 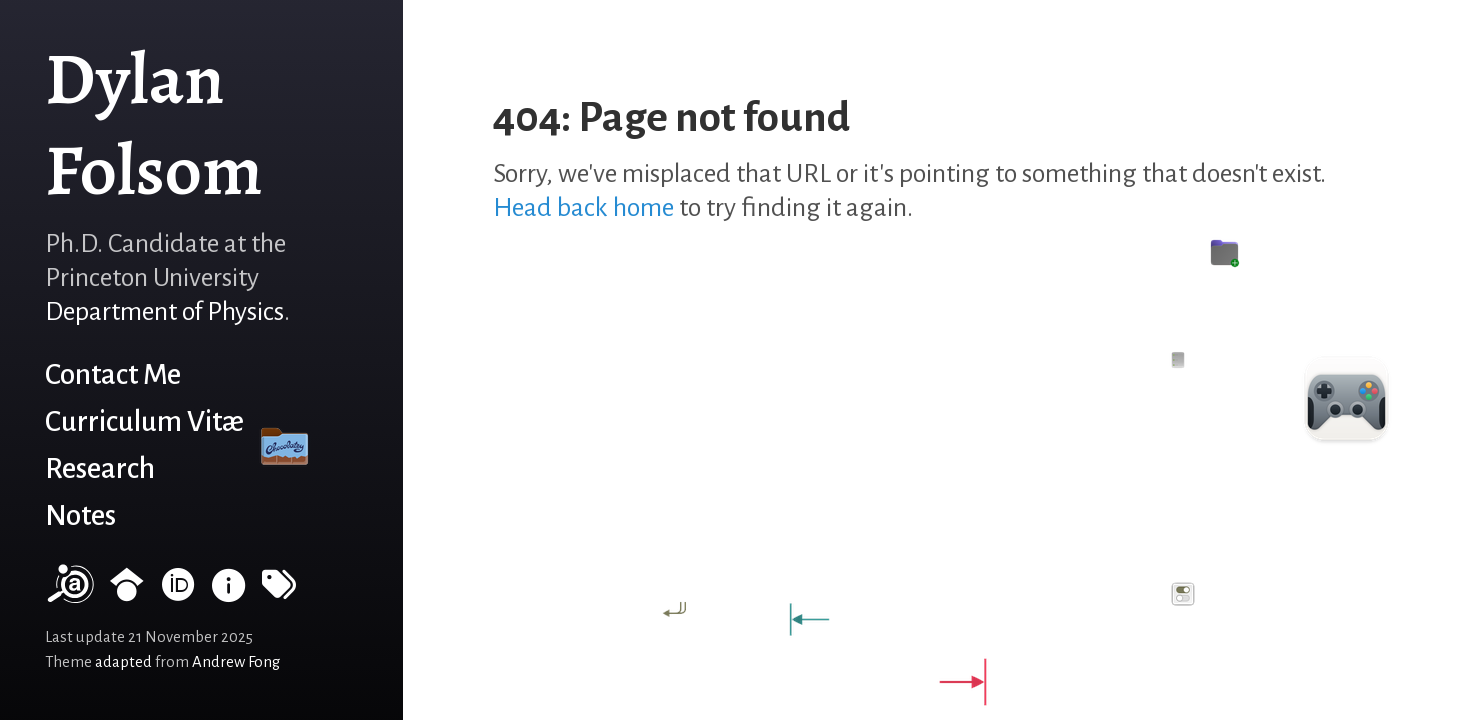 What do you see at coordinates (674, 608) in the screenshot?
I see `reply to all recipients of an email` at bounding box center [674, 608].